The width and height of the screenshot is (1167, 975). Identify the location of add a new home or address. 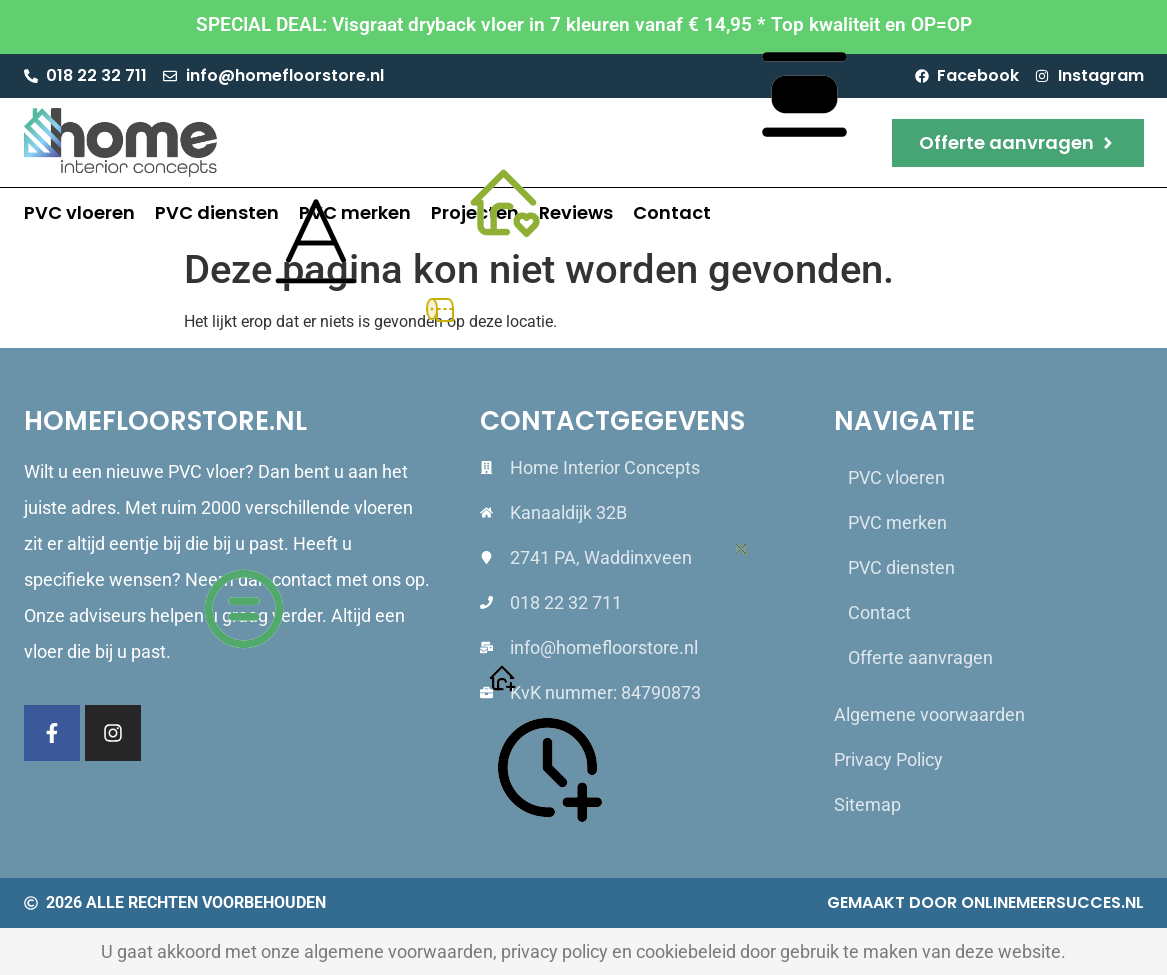
(502, 678).